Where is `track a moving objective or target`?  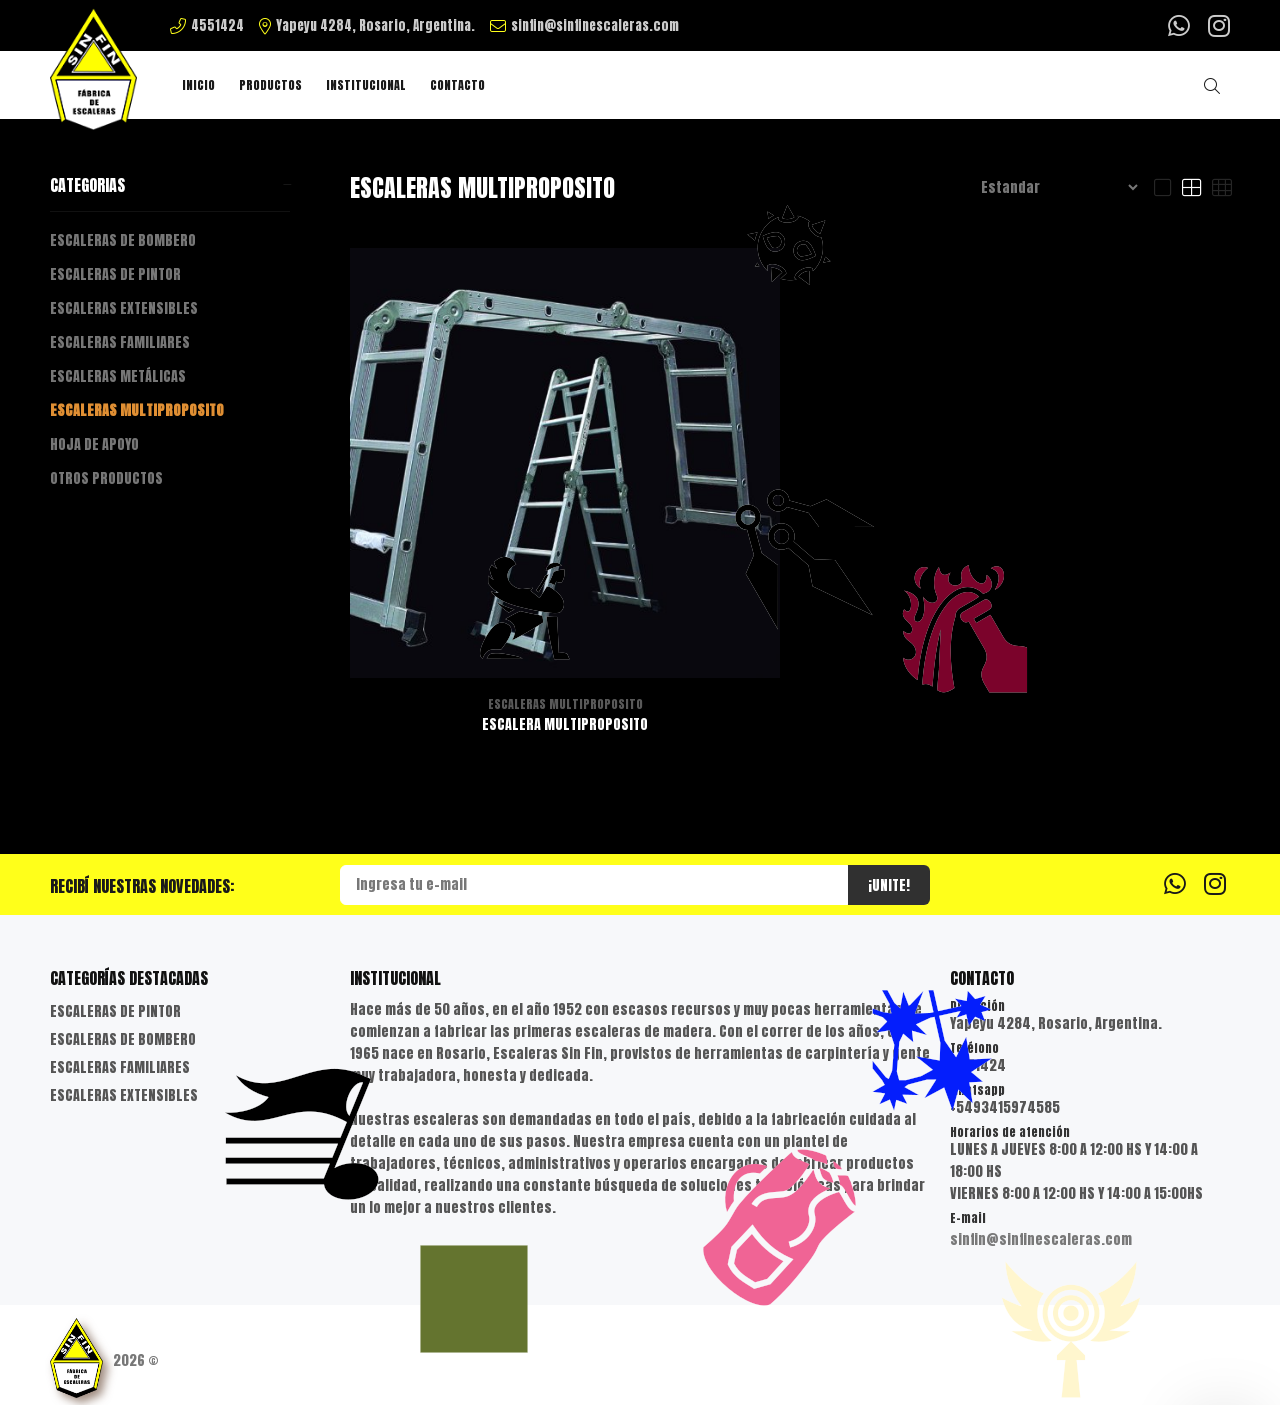 track a moving objective or target is located at coordinates (1071, 1329).